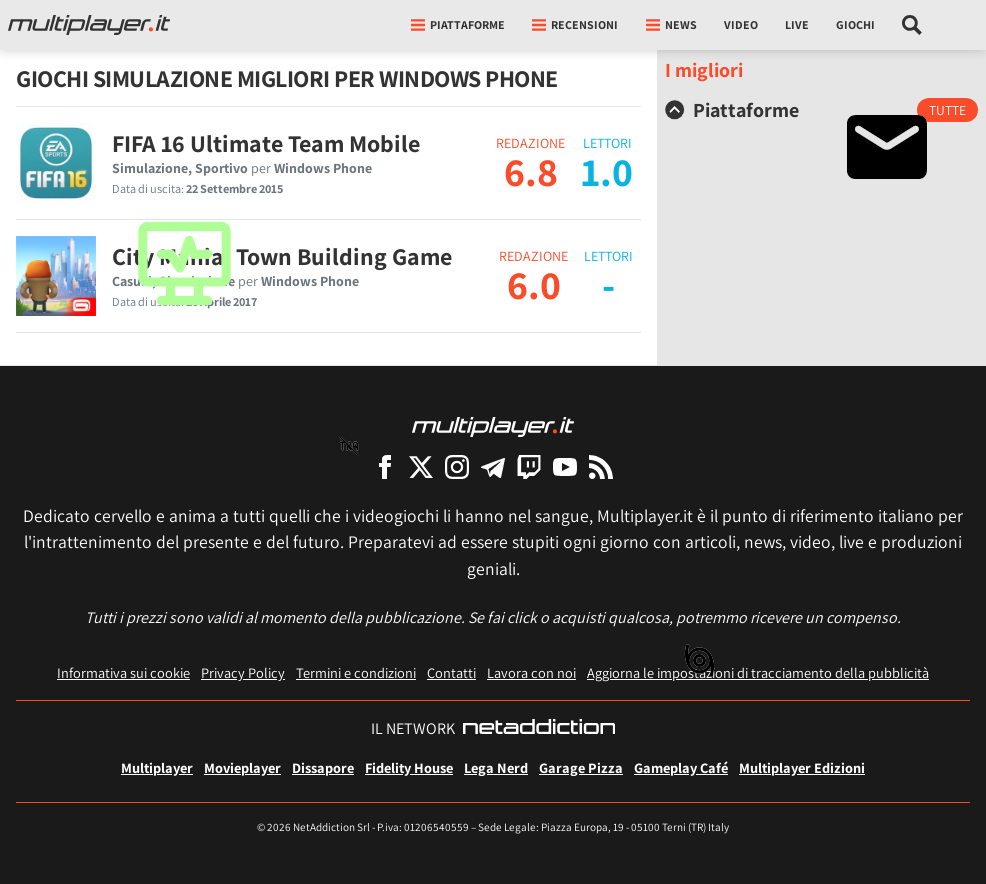  What do you see at coordinates (184, 263) in the screenshot?
I see `view heart rate or vital sign data` at bounding box center [184, 263].